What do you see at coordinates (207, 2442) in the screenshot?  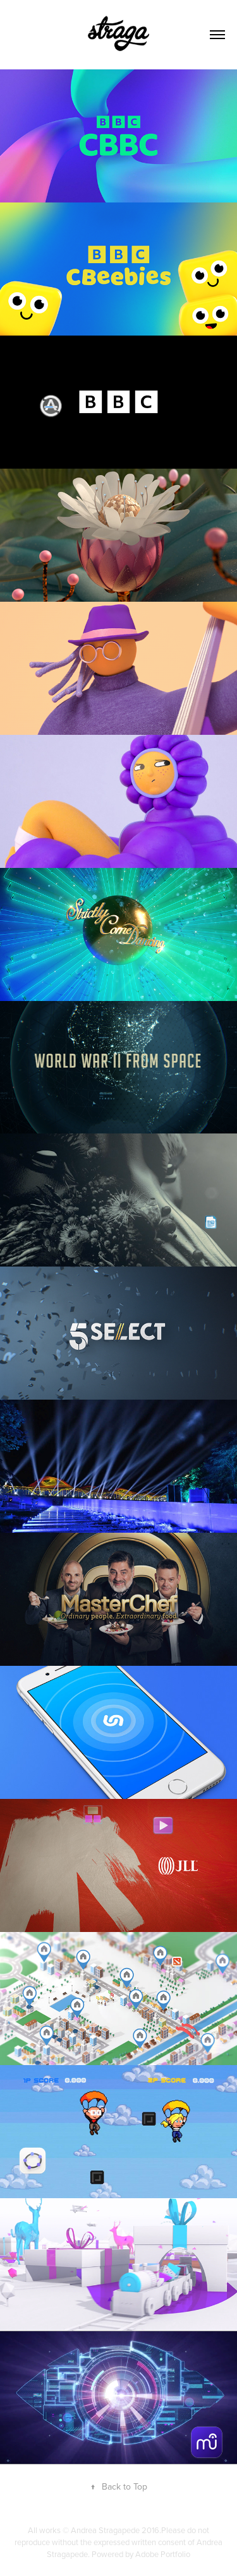 I see `open MuseScore music notation app` at bounding box center [207, 2442].